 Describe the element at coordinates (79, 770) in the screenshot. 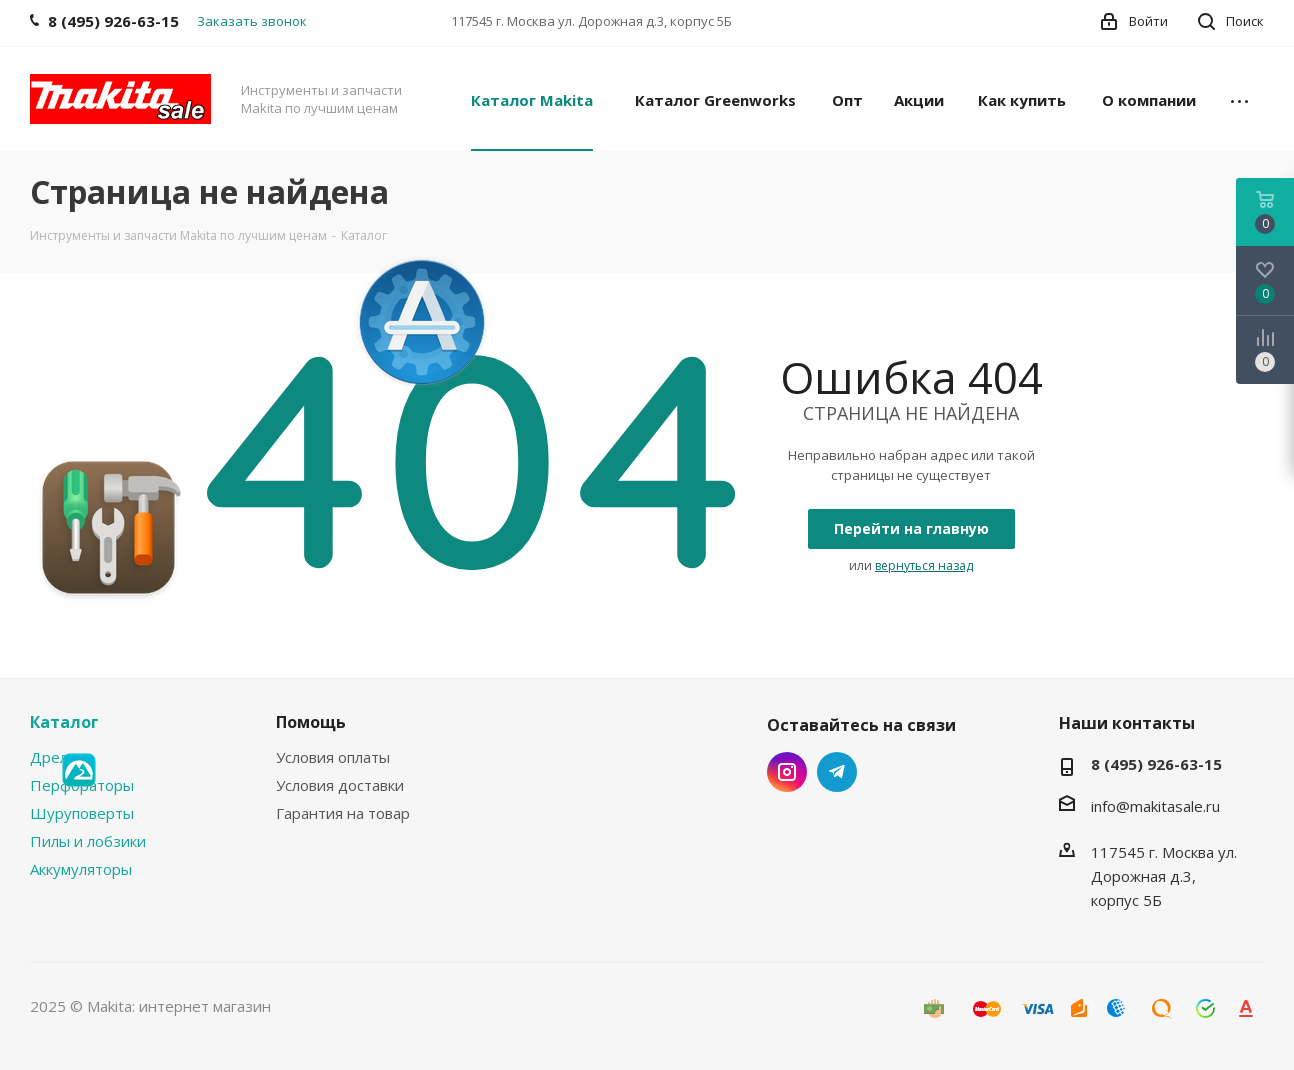

I see `launch Two Point Hospital game` at that location.